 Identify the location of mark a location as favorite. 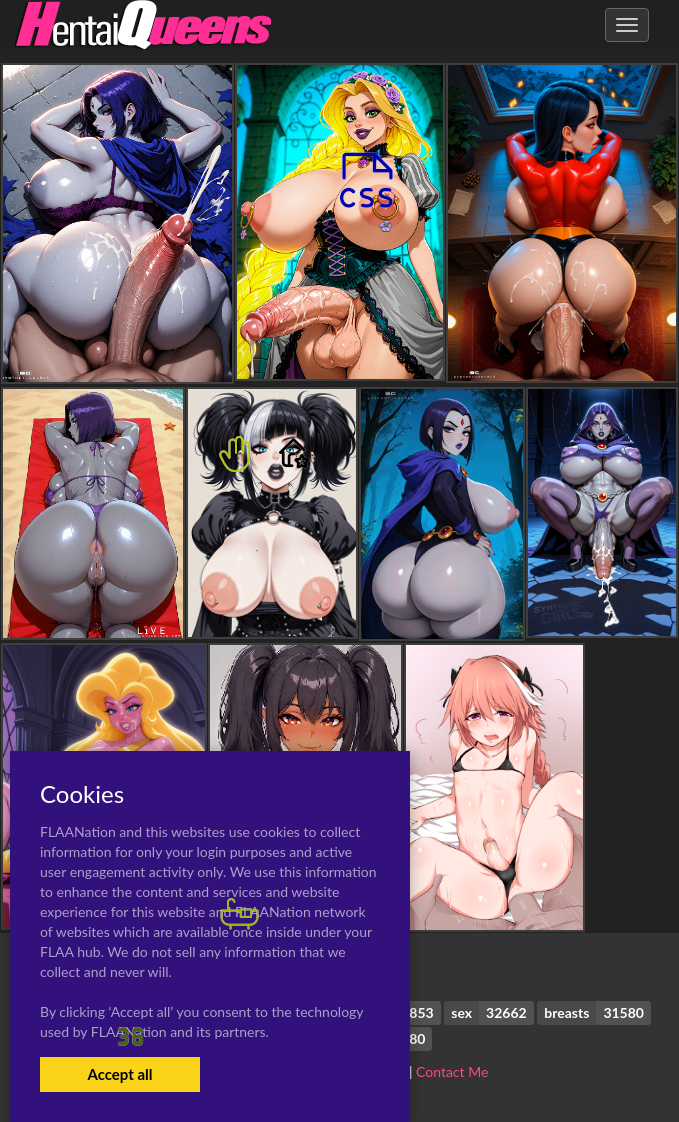
(293, 452).